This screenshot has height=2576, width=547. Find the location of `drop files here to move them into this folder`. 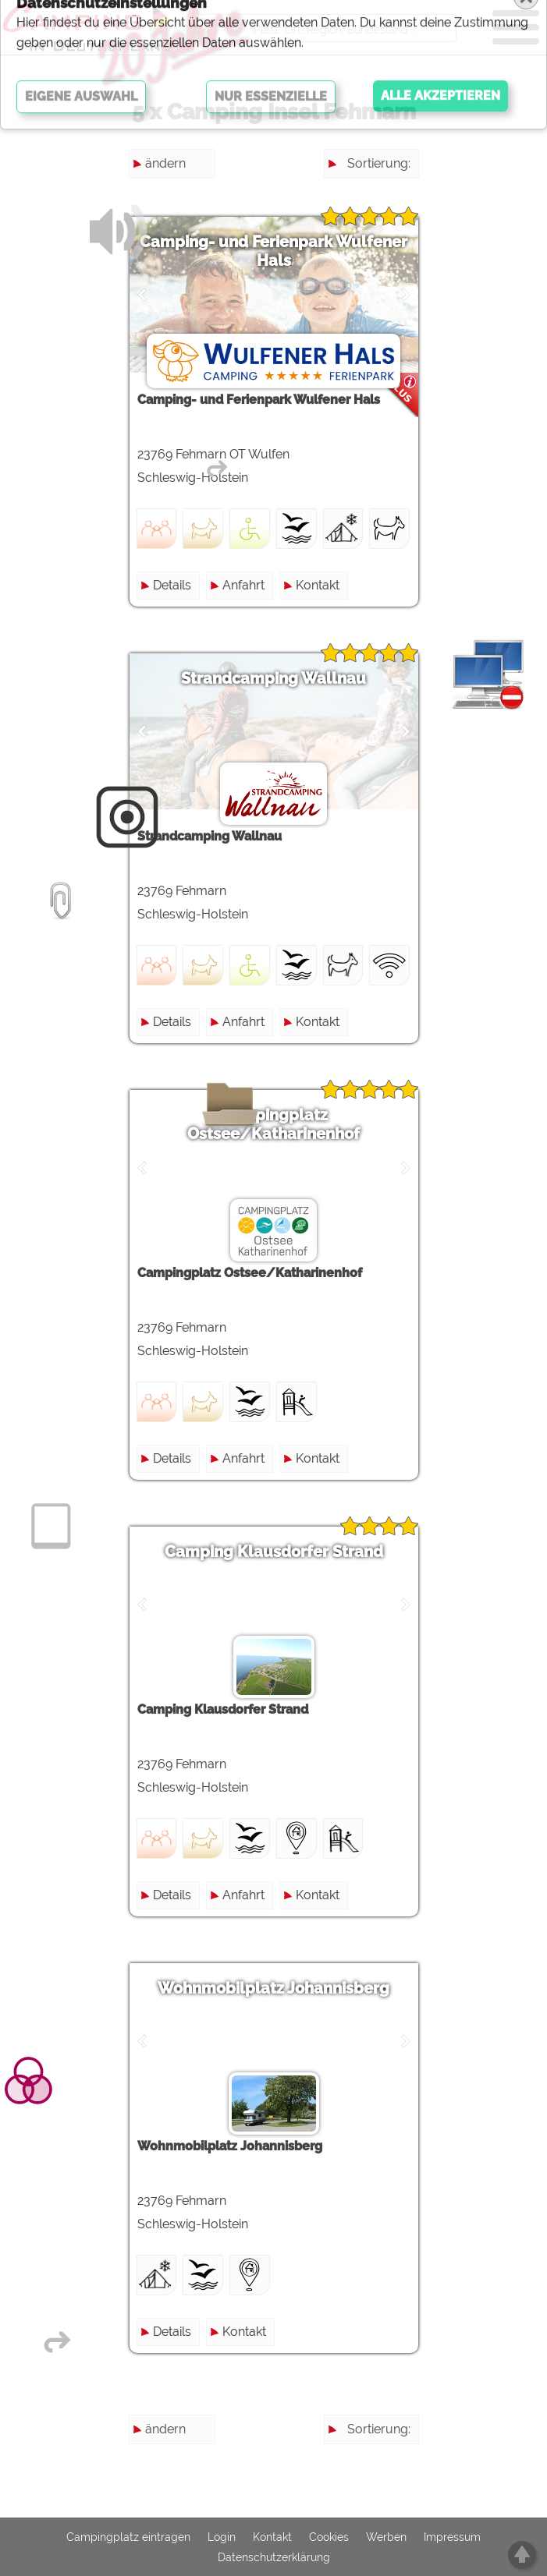

drop files here to move them into this folder is located at coordinates (229, 1106).